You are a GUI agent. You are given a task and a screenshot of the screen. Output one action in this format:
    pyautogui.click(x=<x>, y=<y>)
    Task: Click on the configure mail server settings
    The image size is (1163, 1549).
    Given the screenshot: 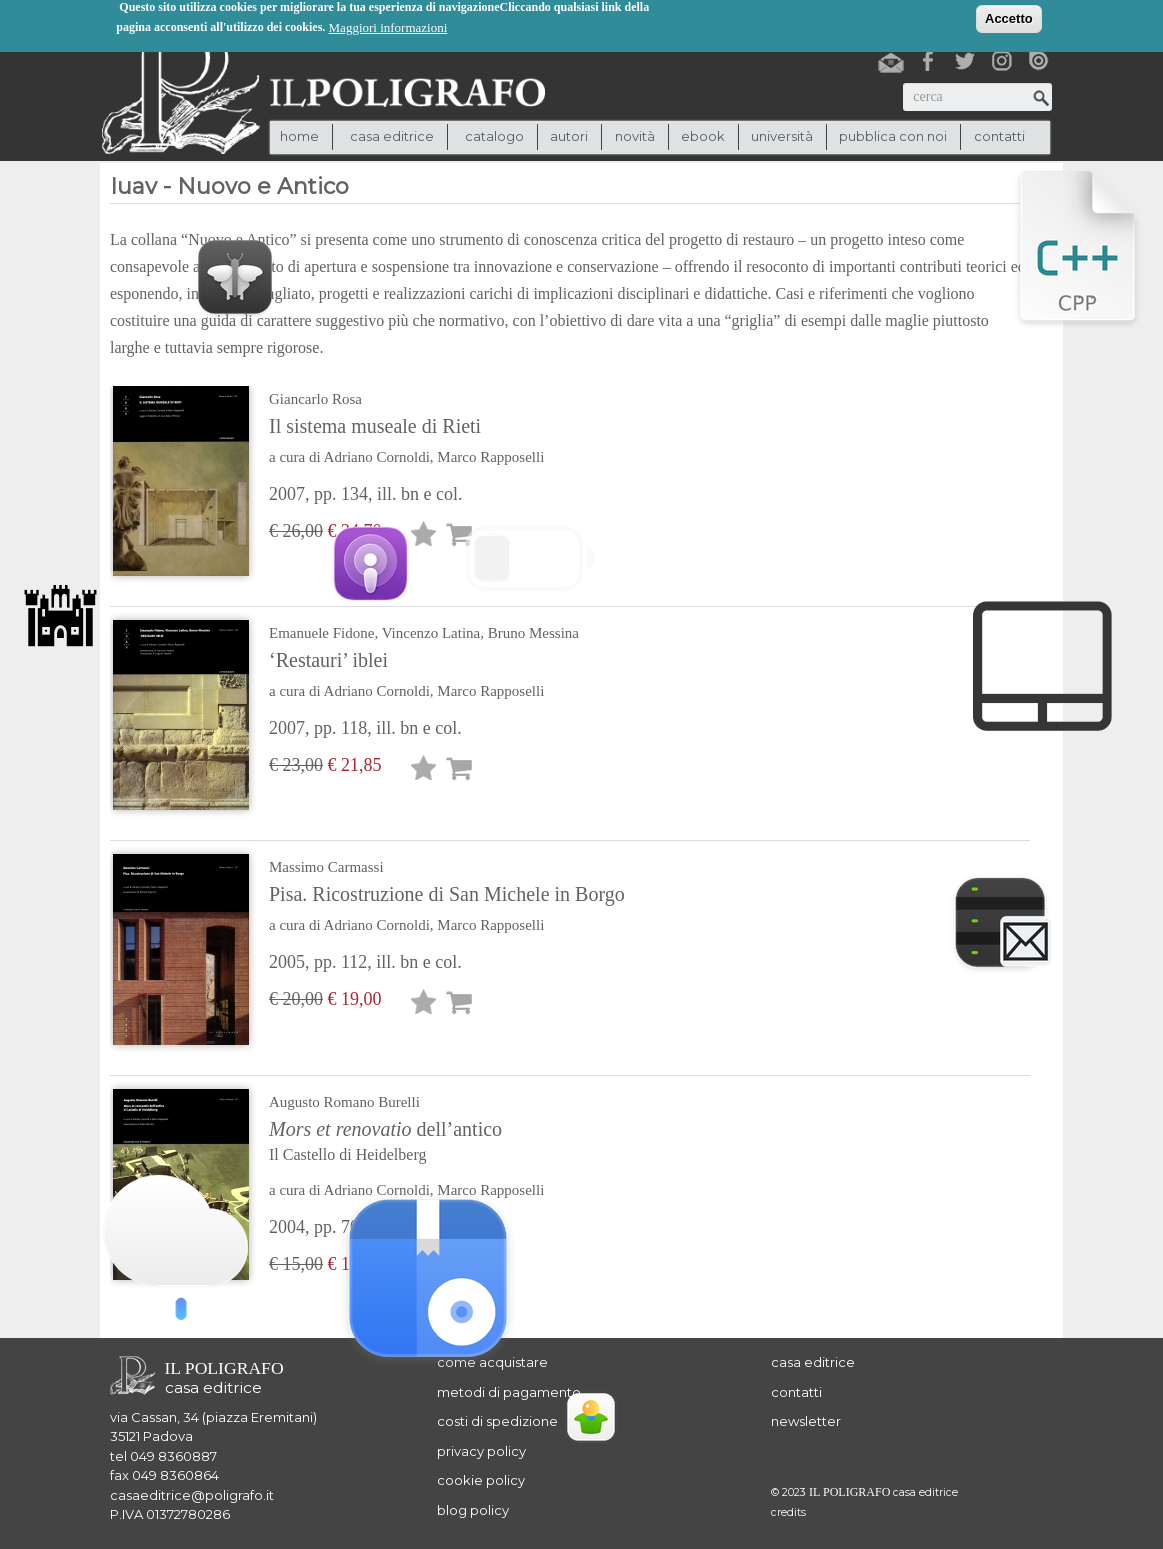 What is the action you would take?
    pyautogui.click(x=1001, y=924)
    